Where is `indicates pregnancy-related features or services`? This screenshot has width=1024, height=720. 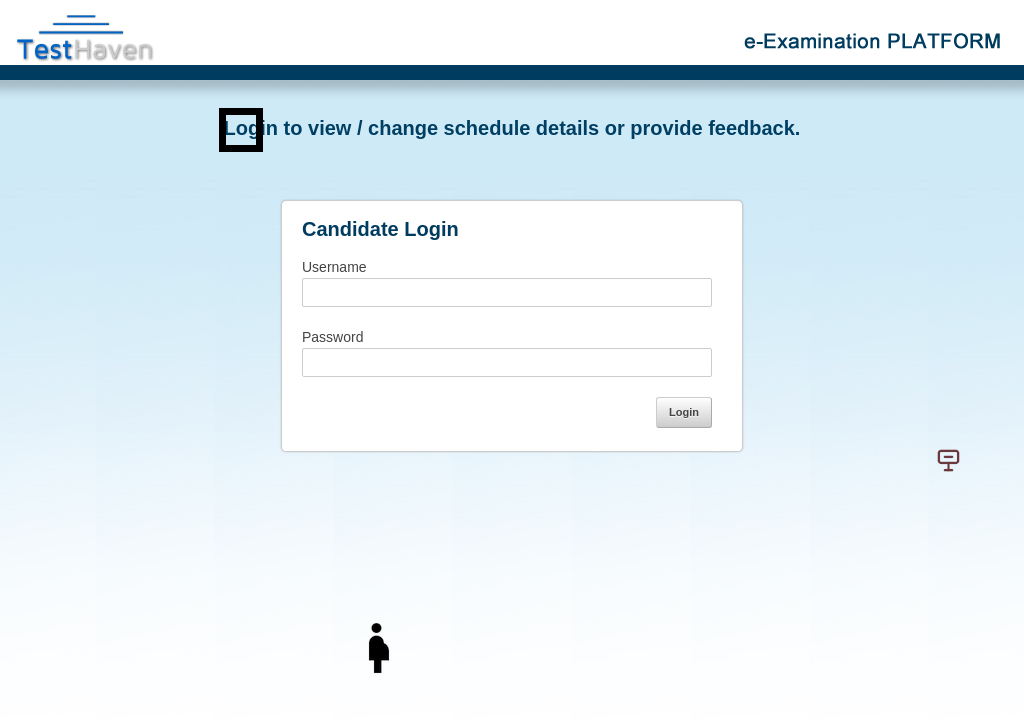
indicates pregnancy-related features or services is located at coordinates (379, 648).